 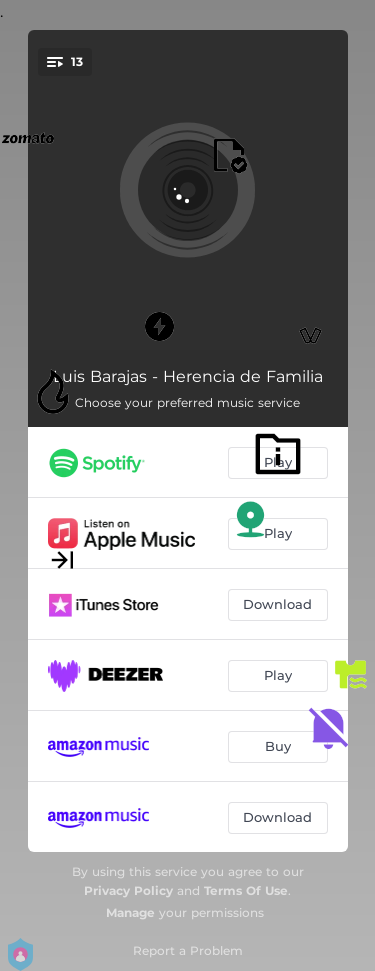 What do you see at coordinates (28, 138) in the screenshot?
I see `open the Zomato app for food delivery and restaurant discovery` at bounding box center [28, 138].